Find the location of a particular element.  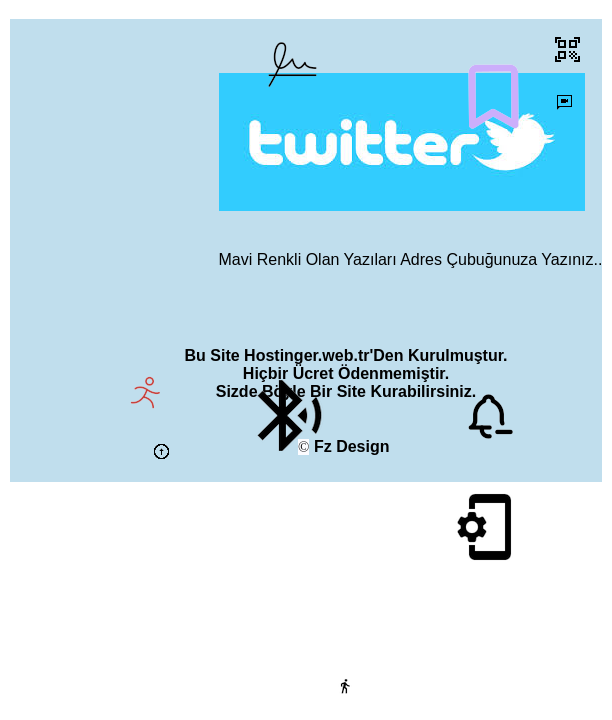

remove or dismiss a notification is located at coordinates (488, 416).